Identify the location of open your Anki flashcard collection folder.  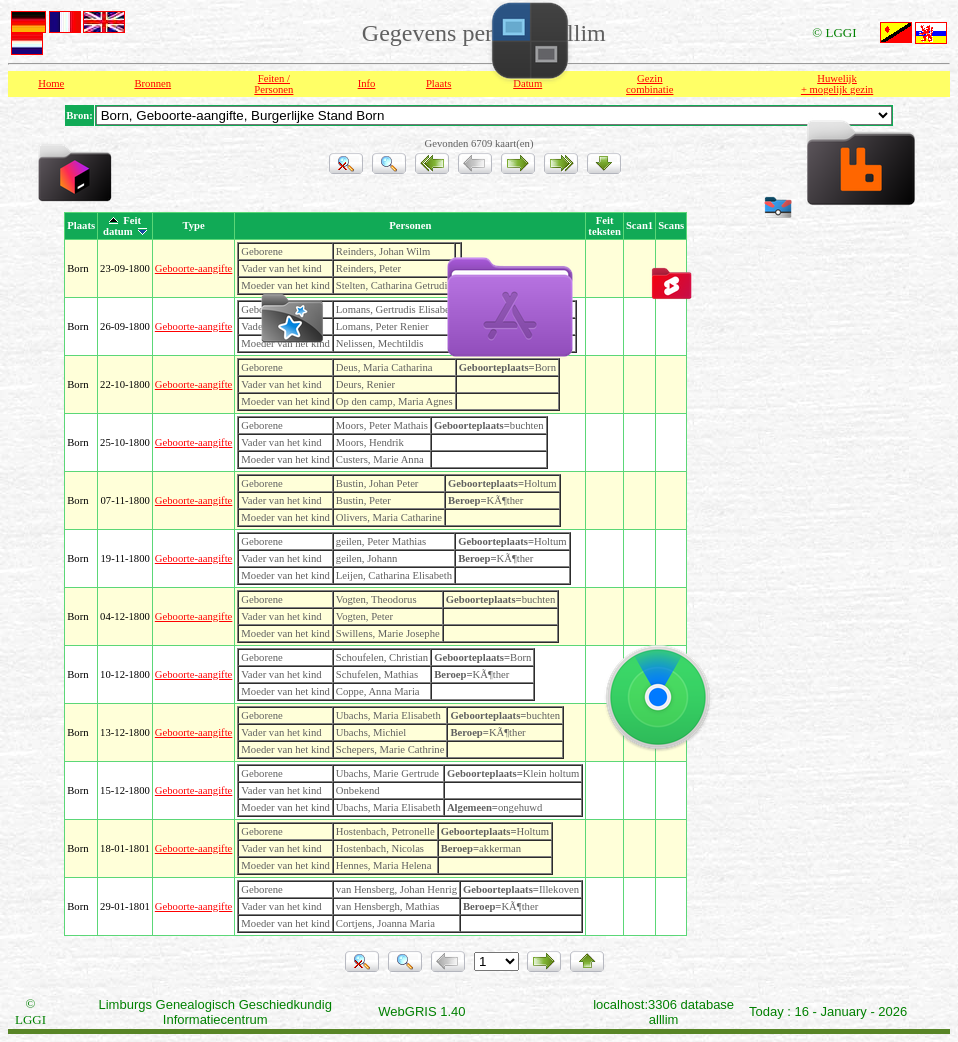
(292, 320).